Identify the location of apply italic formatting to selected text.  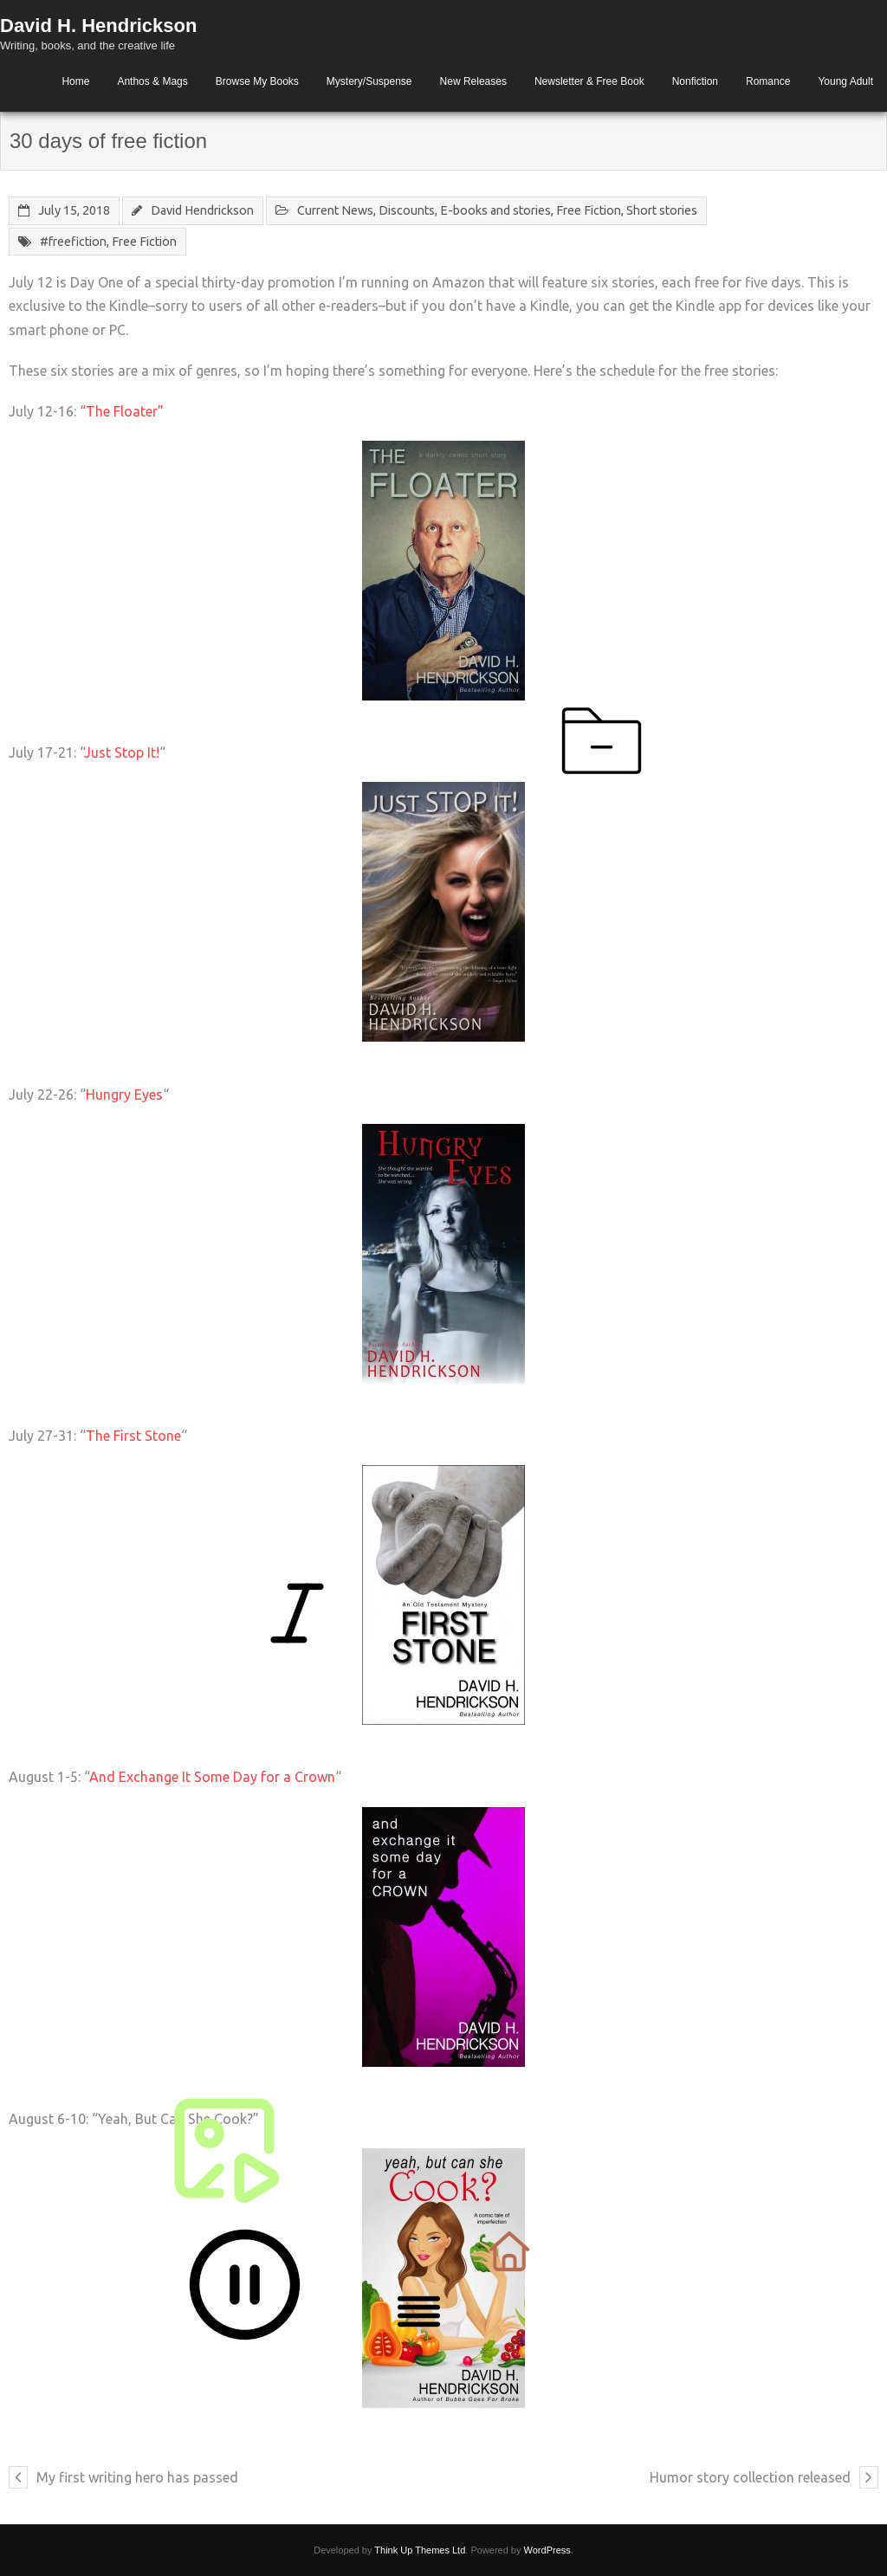
(297, 1613).